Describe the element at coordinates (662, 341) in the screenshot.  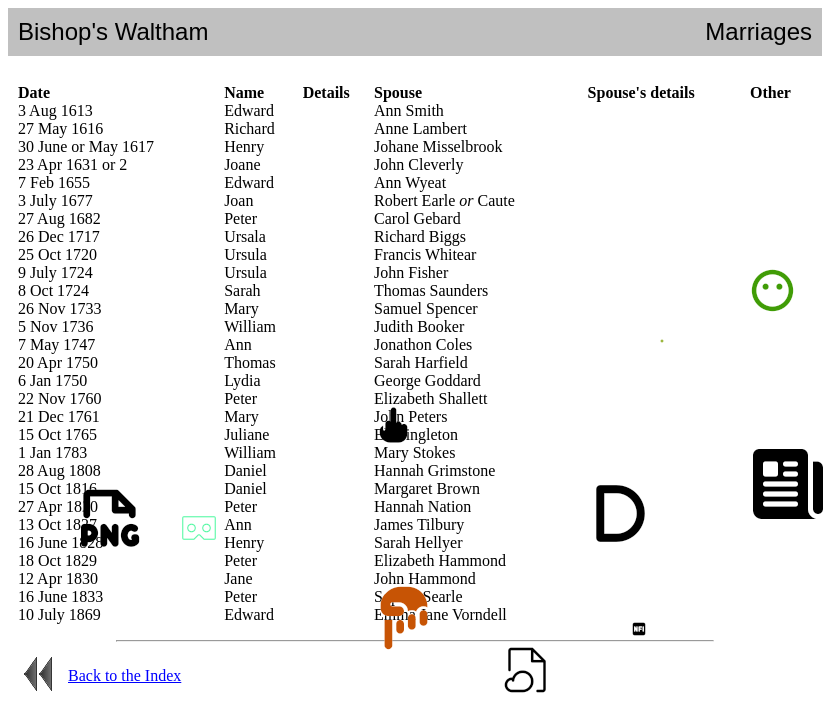
I see `indicates an unread notification or new item` at that location.